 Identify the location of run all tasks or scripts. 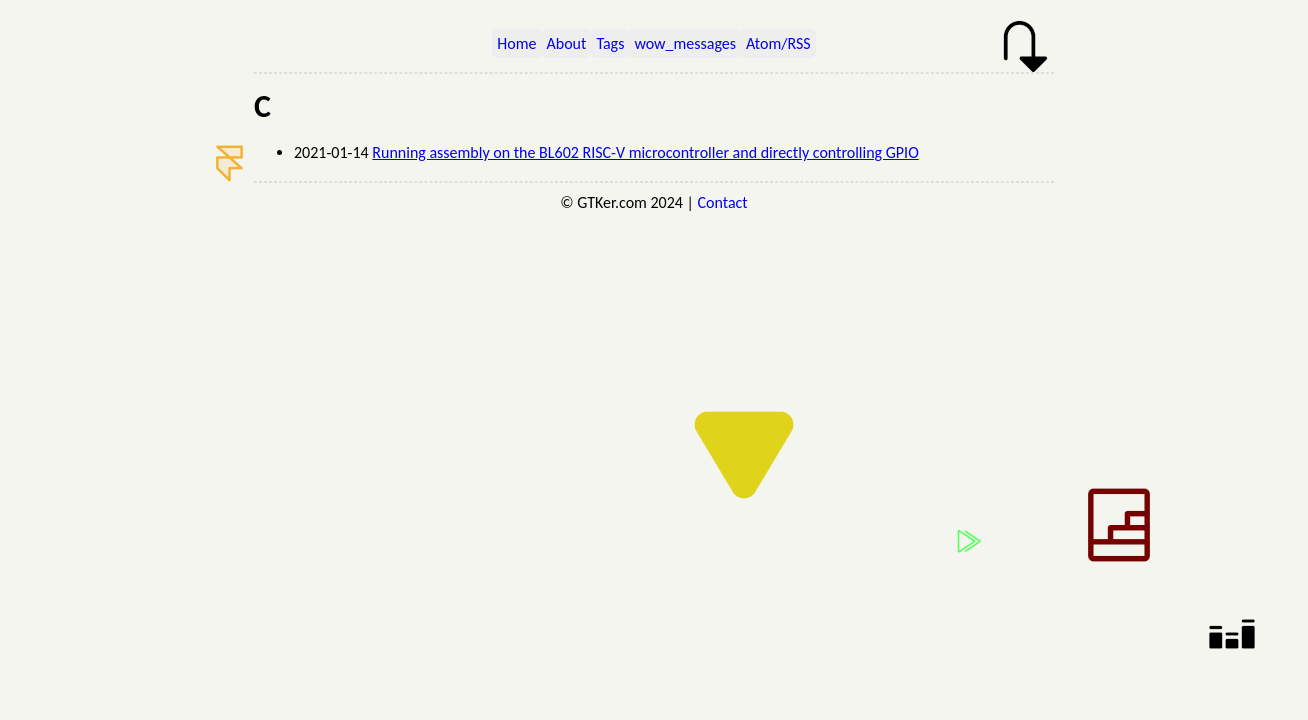
(968, 540).